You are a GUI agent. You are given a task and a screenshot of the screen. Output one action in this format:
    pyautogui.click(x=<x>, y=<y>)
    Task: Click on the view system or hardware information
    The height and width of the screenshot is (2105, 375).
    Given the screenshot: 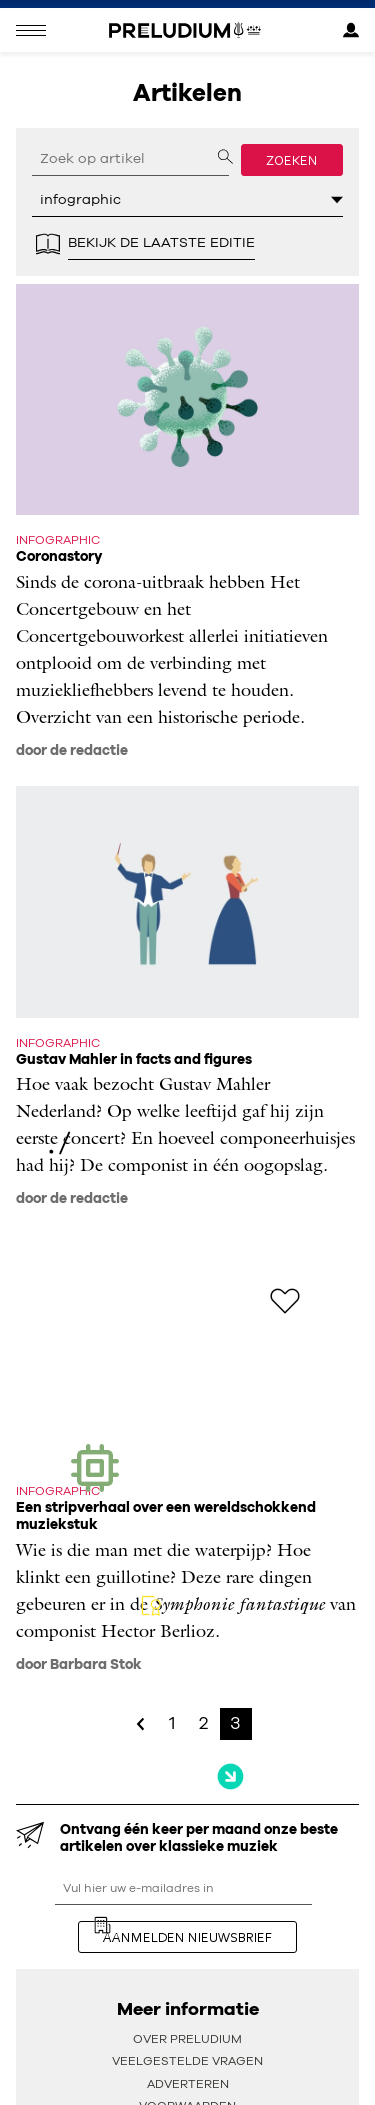 What is the action you would take?
    pyautogui.click(x=95, y=1468)
    